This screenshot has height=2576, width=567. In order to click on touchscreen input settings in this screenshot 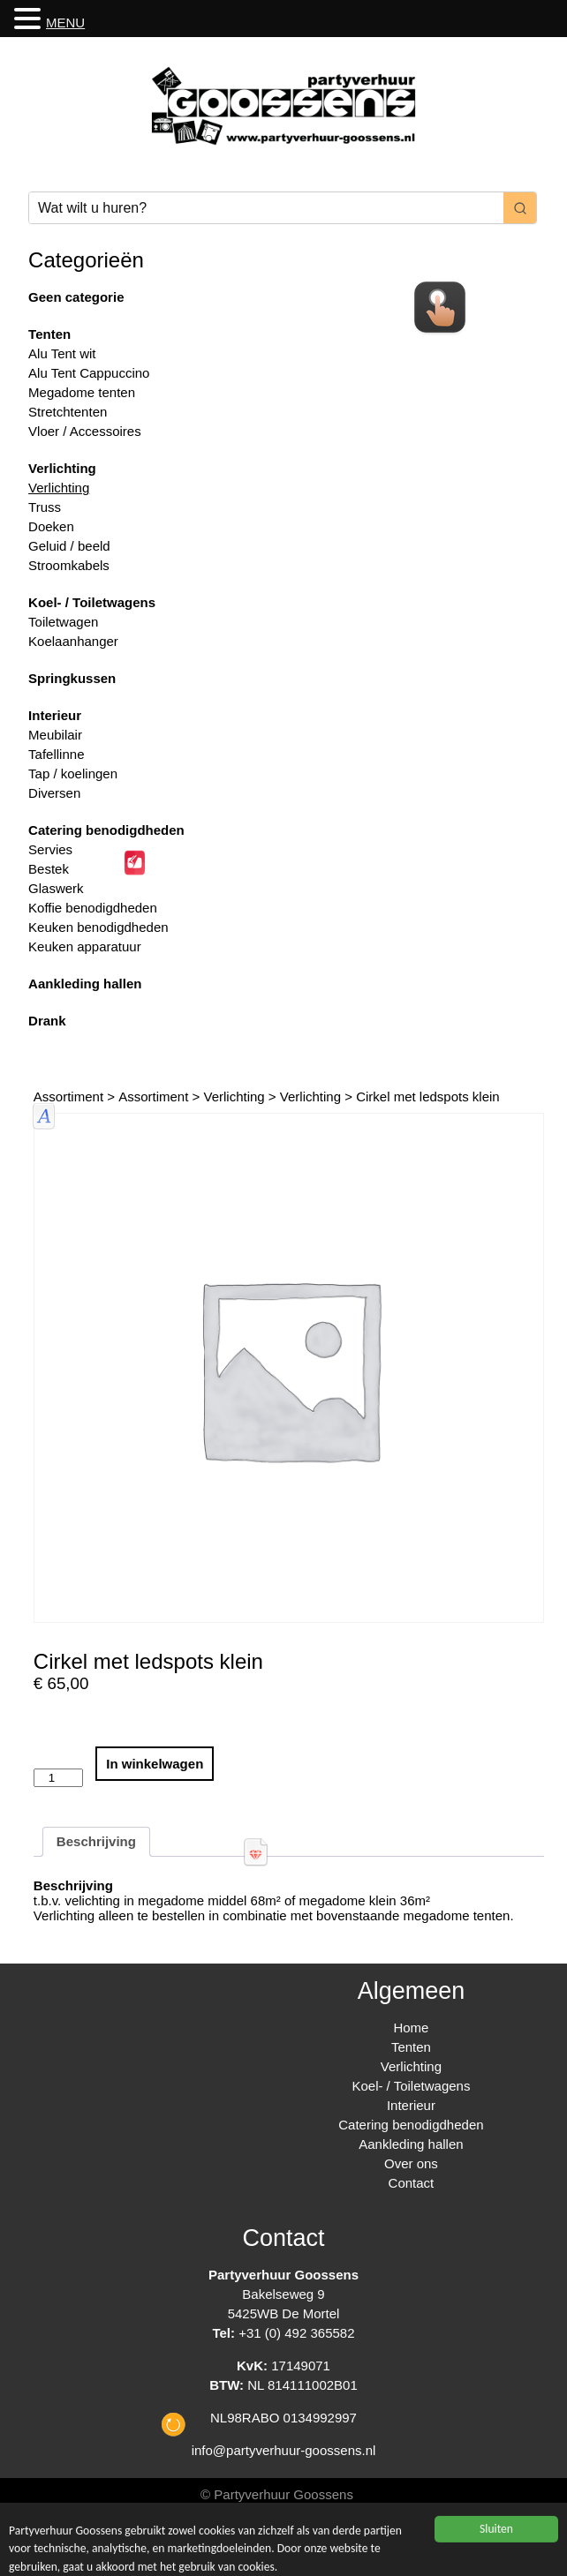, I will do `click(440, 307)`.